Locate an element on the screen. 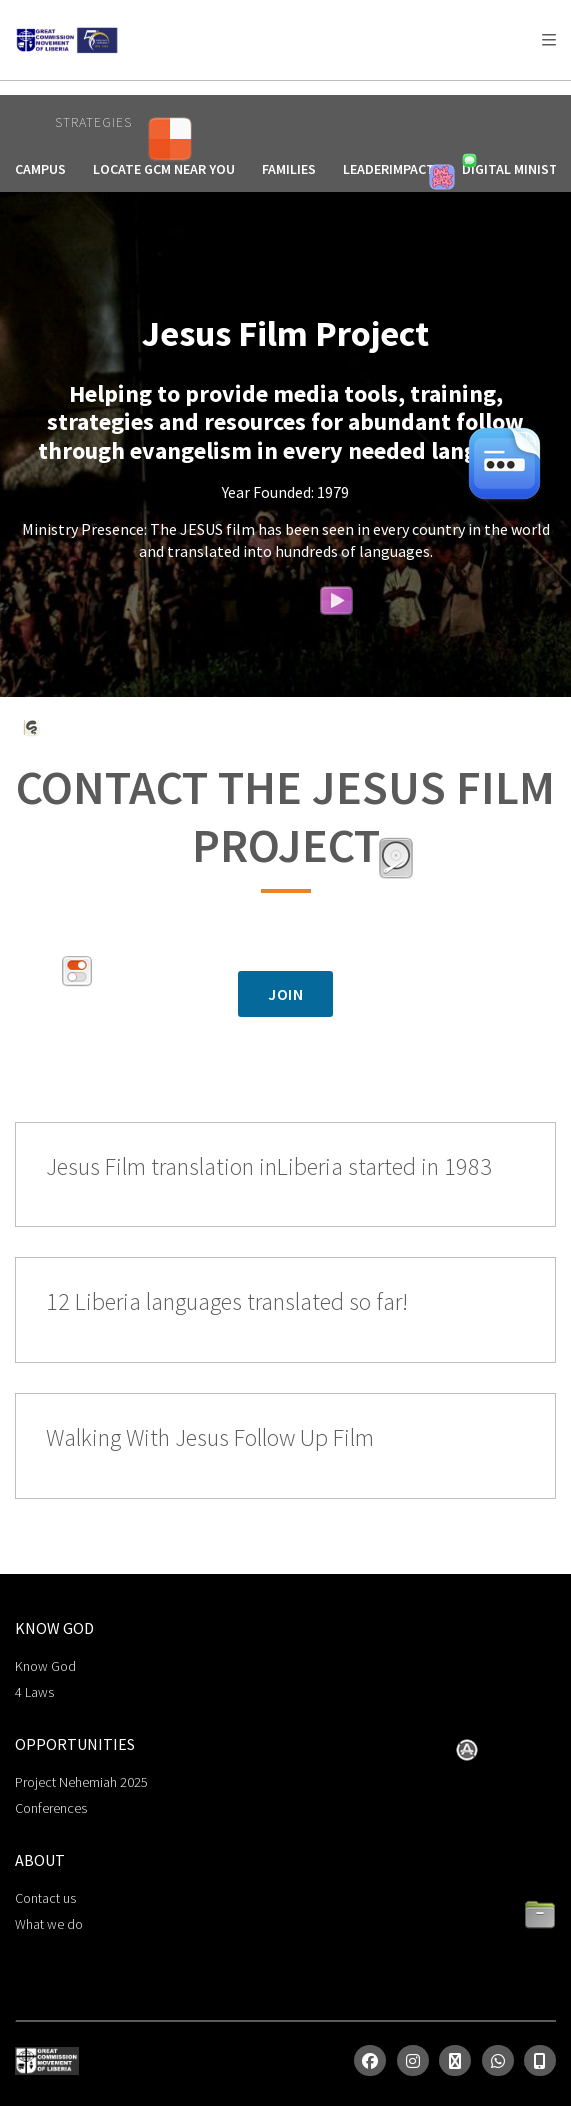 The image size is (571, 2106). open rnote handwriting and note-taking app is located at coordinates (31, 727).